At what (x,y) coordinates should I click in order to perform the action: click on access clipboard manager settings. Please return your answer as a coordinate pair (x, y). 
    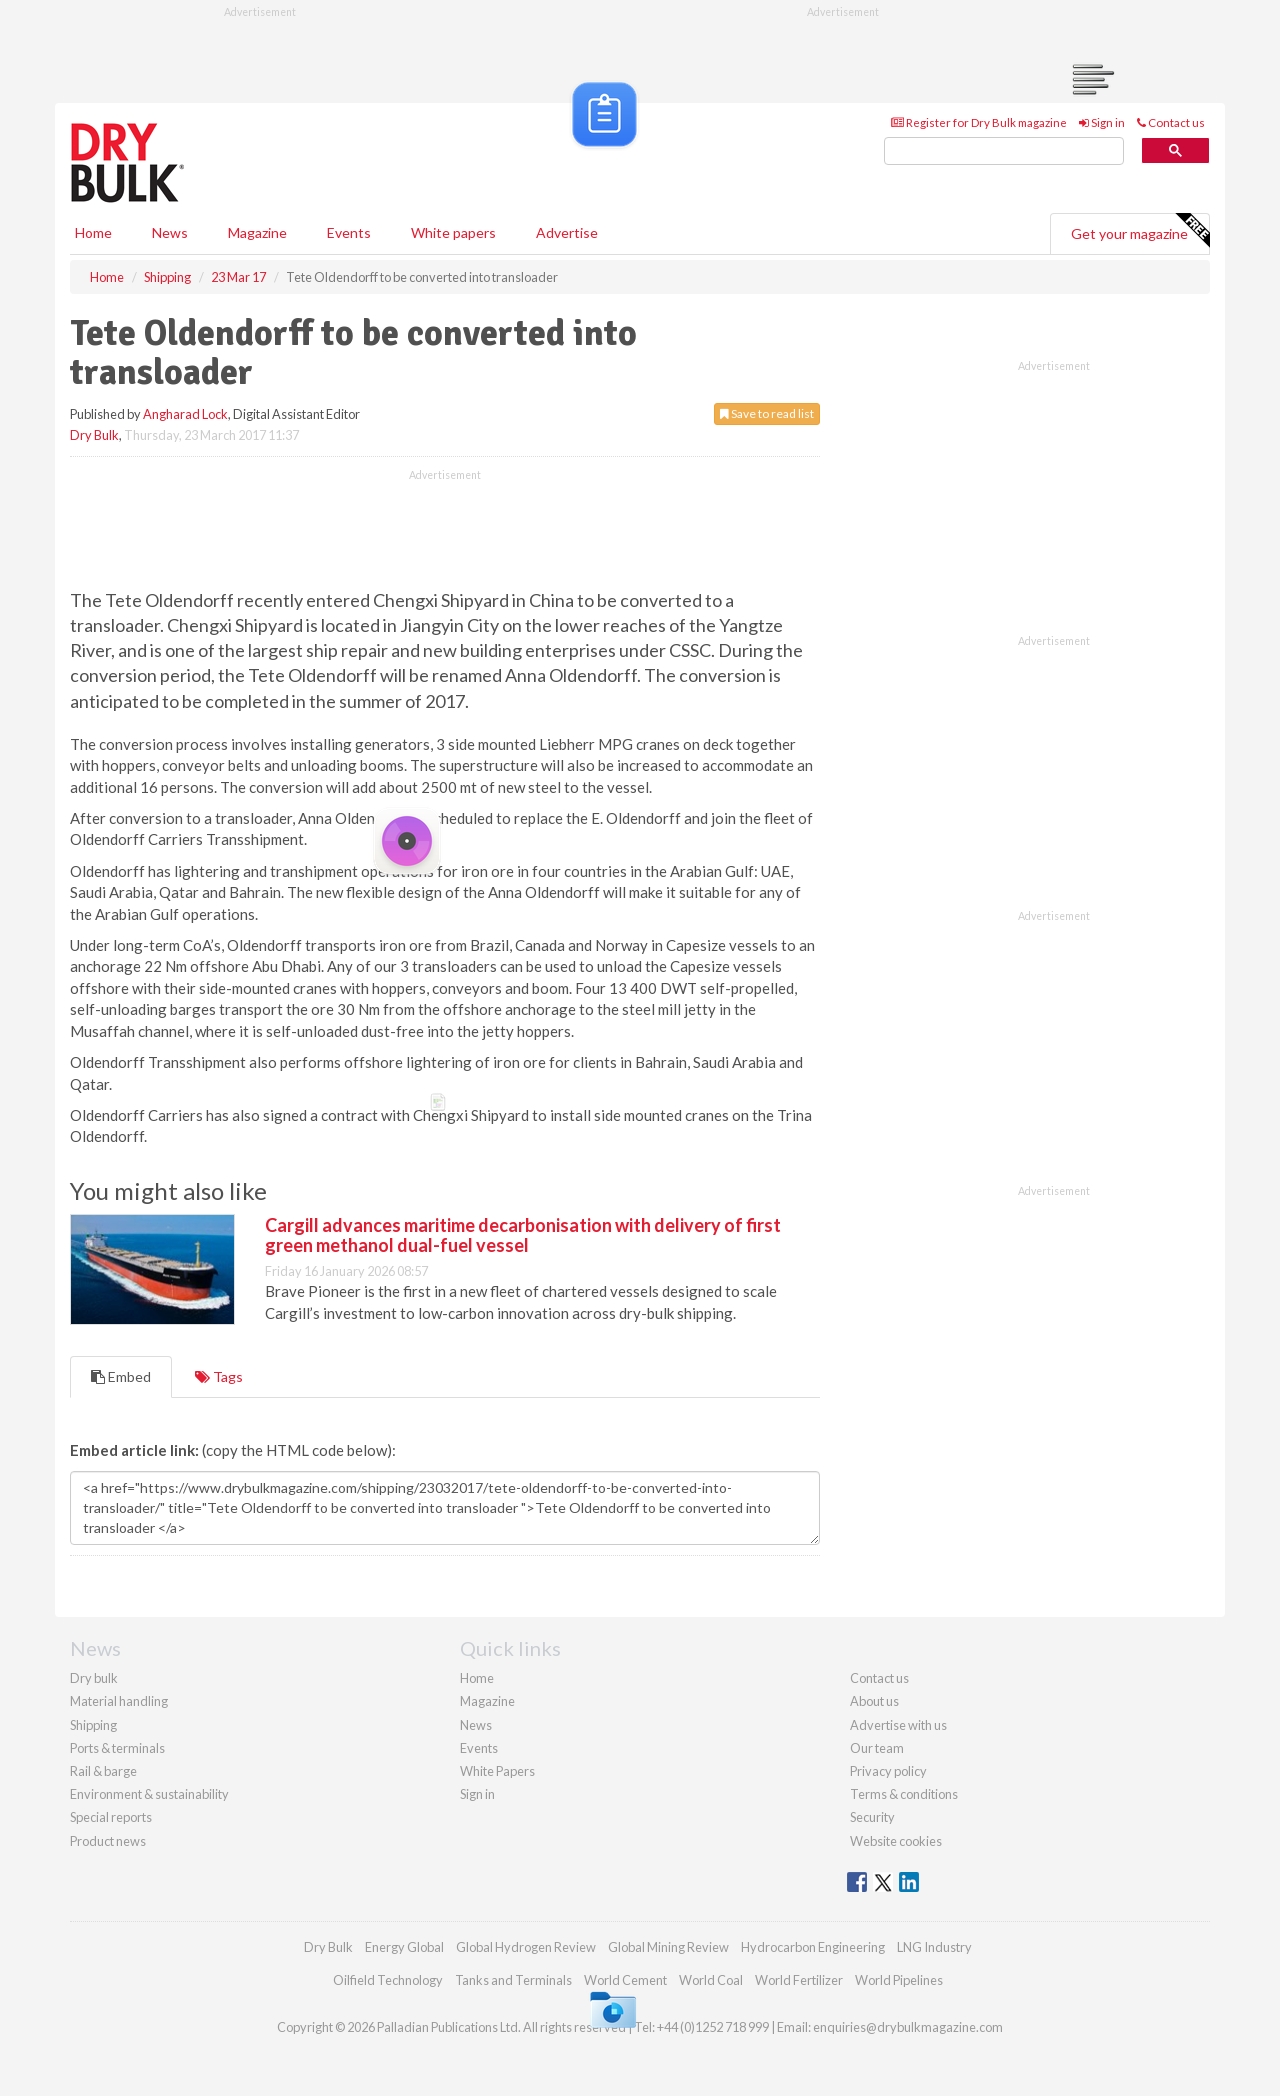
    Looking at the image, I should click on (604, 115).